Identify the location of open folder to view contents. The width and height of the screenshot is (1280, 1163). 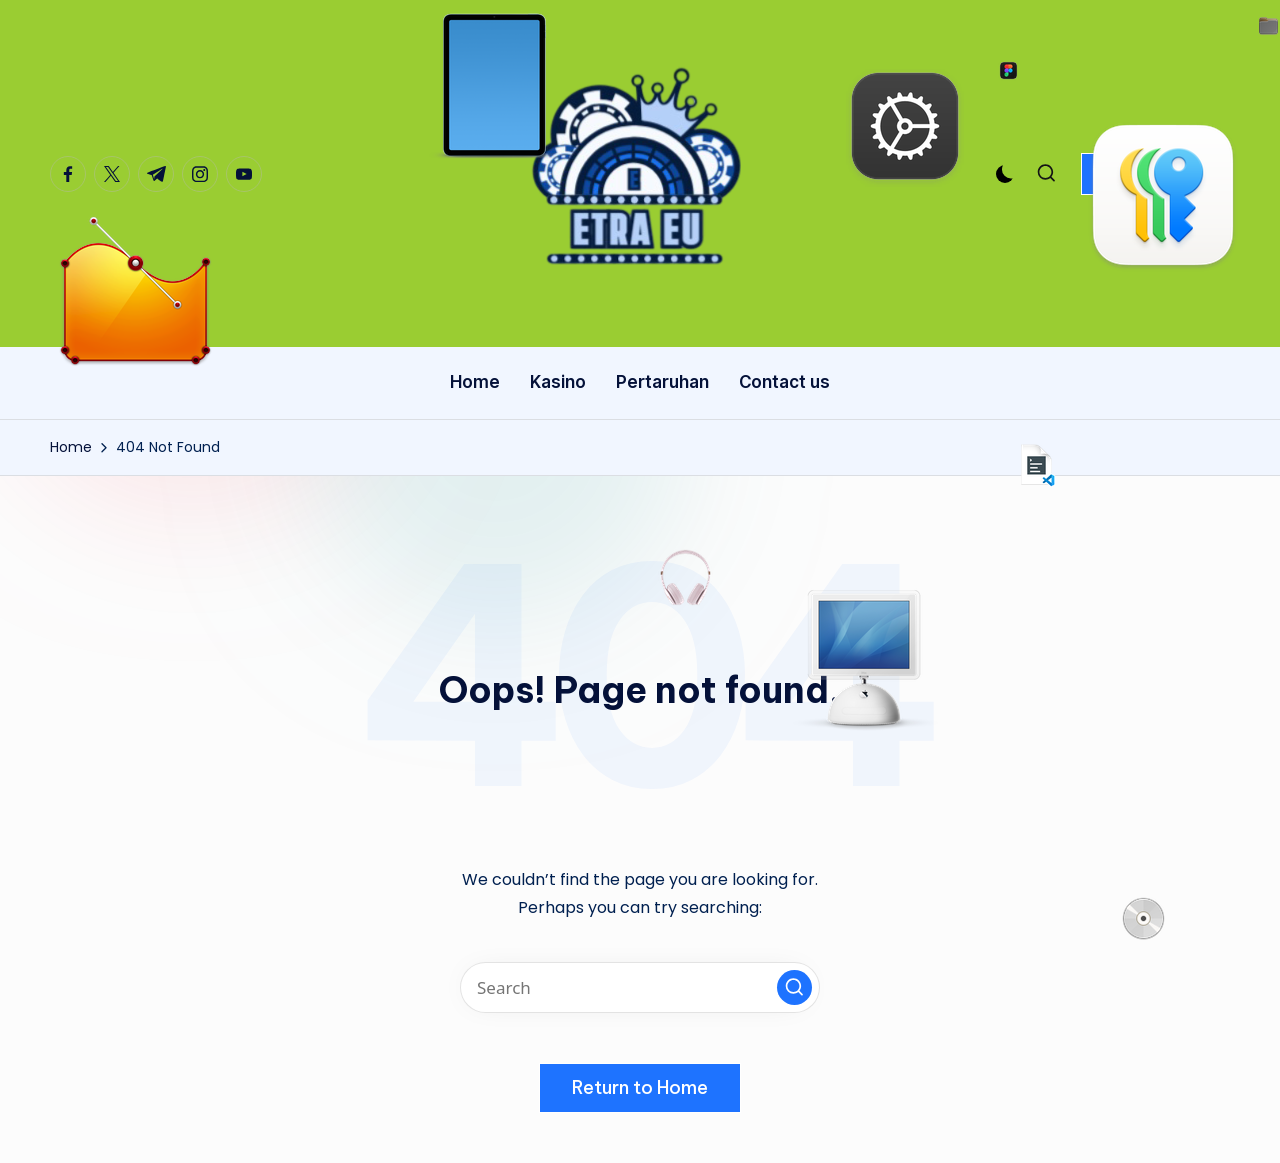
(1268, 25).